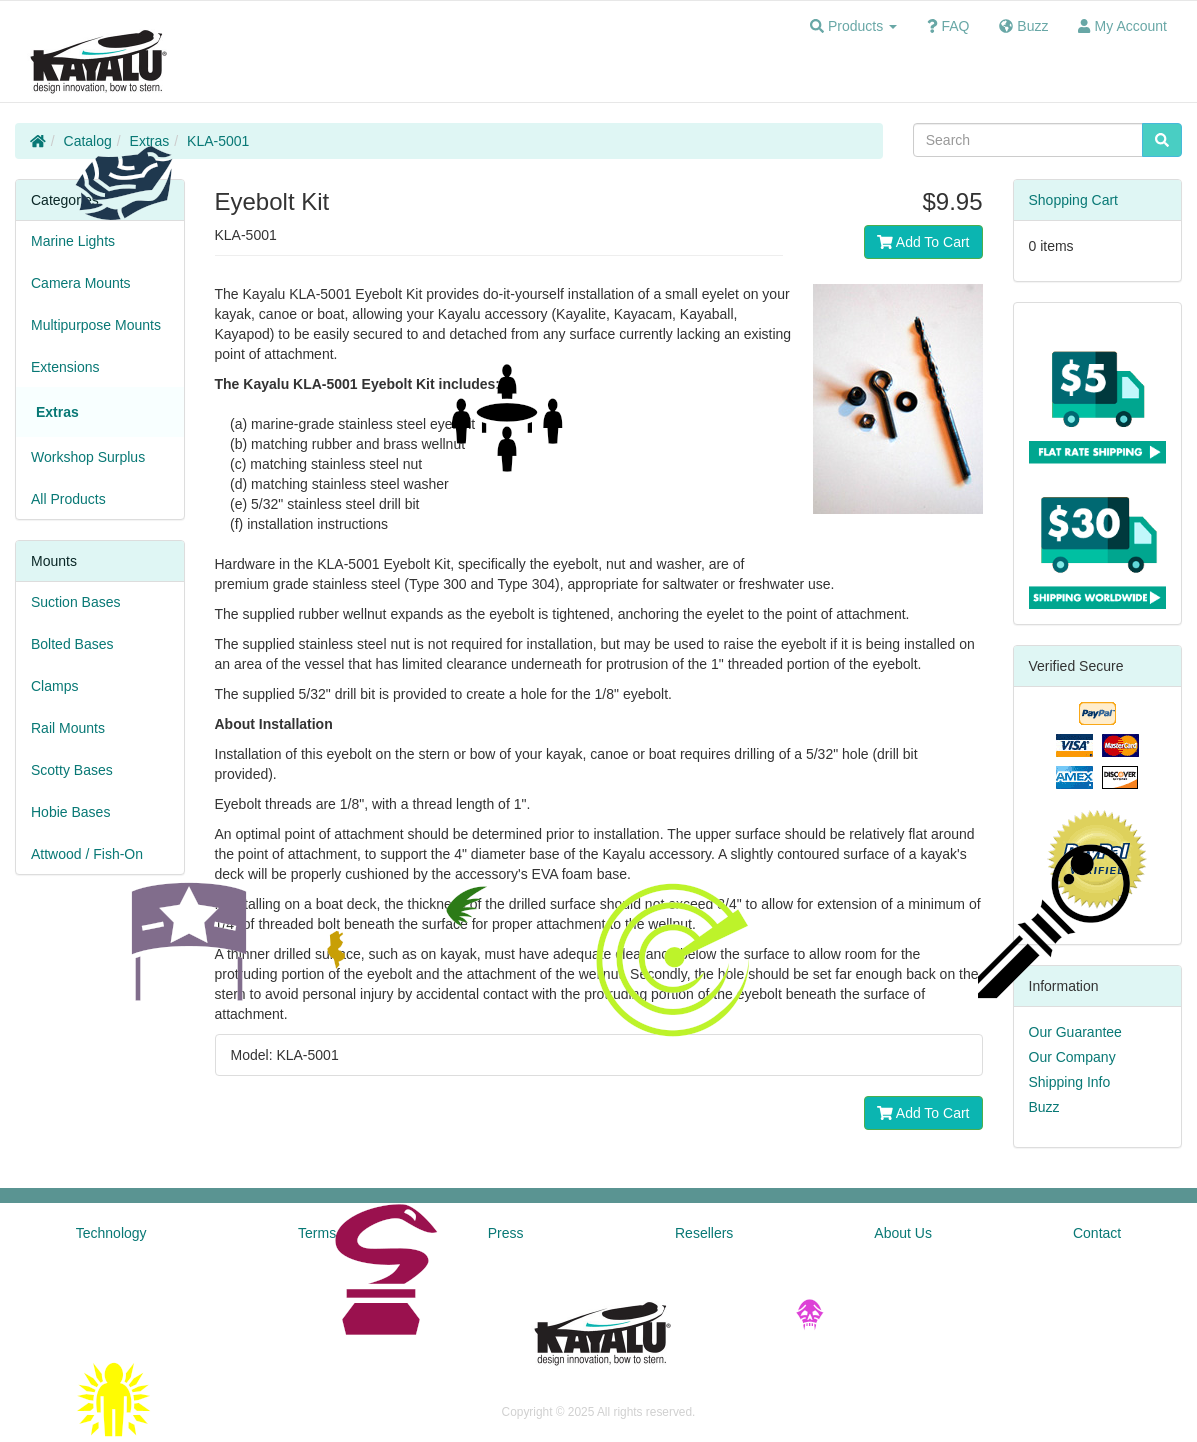 The image size is (1197, 1442). What do you see at coordinates (381, 1268) in the screenshot?
I see `access potion or alchemy inventory` at bounding box center [381, 1268].